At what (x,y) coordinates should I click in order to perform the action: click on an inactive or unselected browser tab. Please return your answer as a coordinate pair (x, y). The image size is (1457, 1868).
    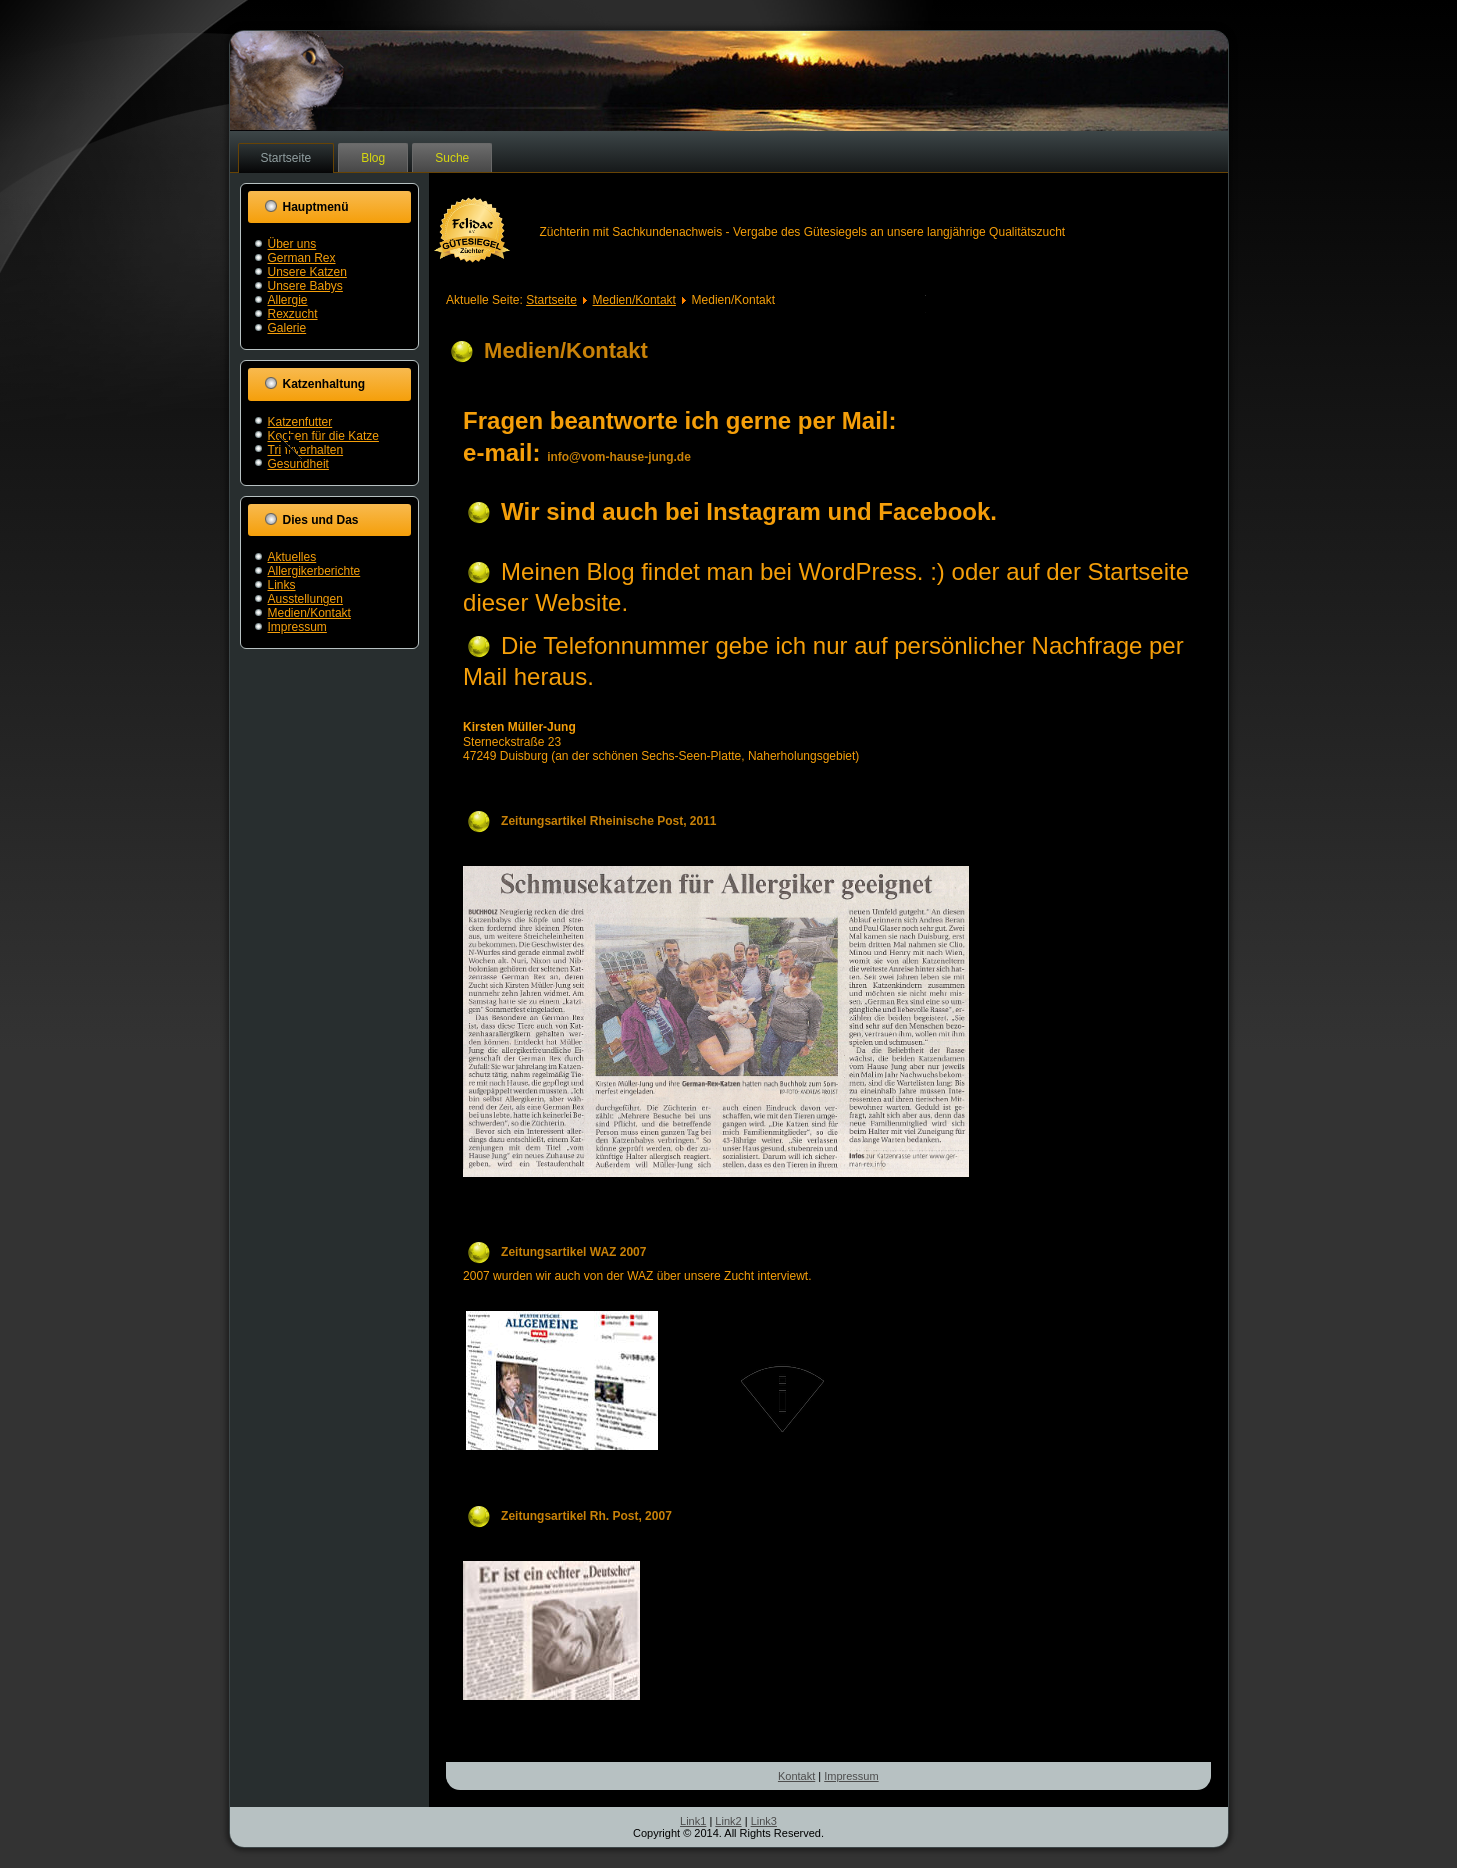
    Looking at the image, I should click on (936, 304).